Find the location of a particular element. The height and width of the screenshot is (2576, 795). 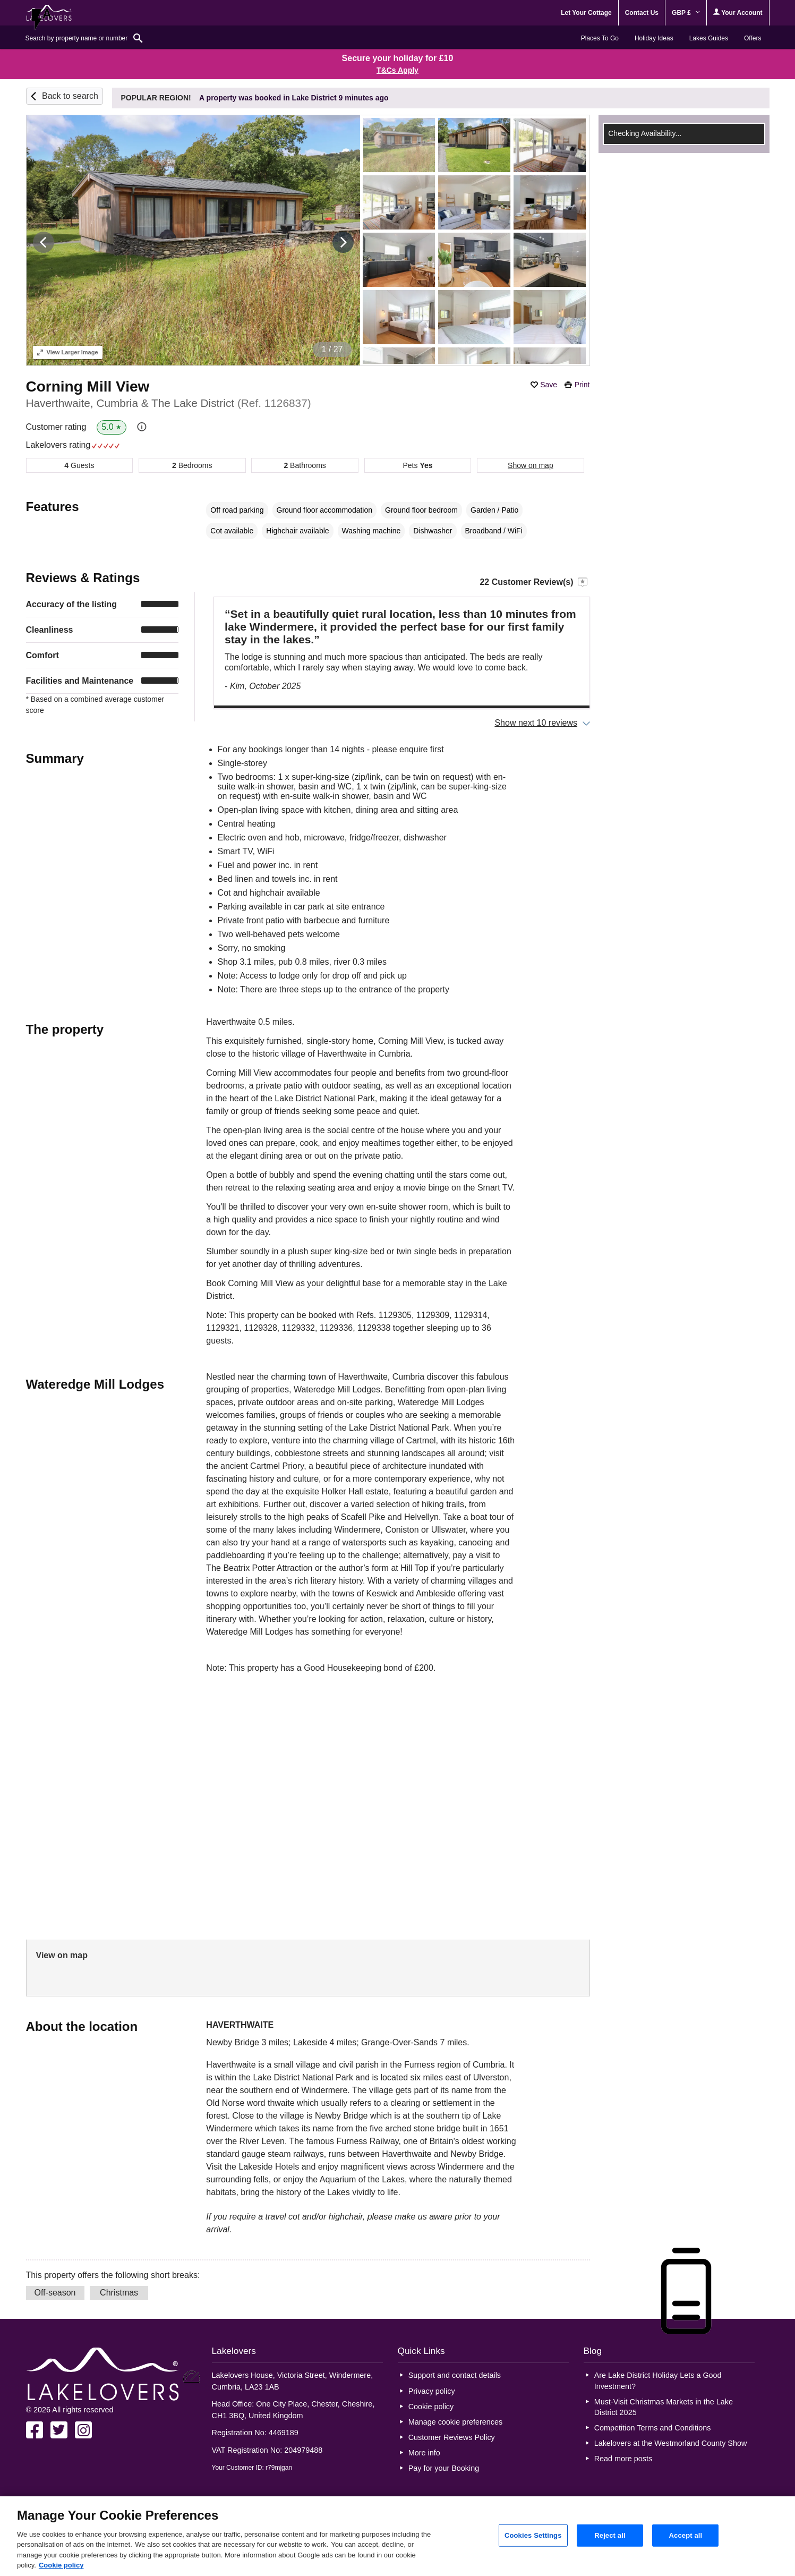

view performance or speed metrics is located at coordinates (192, 2377).